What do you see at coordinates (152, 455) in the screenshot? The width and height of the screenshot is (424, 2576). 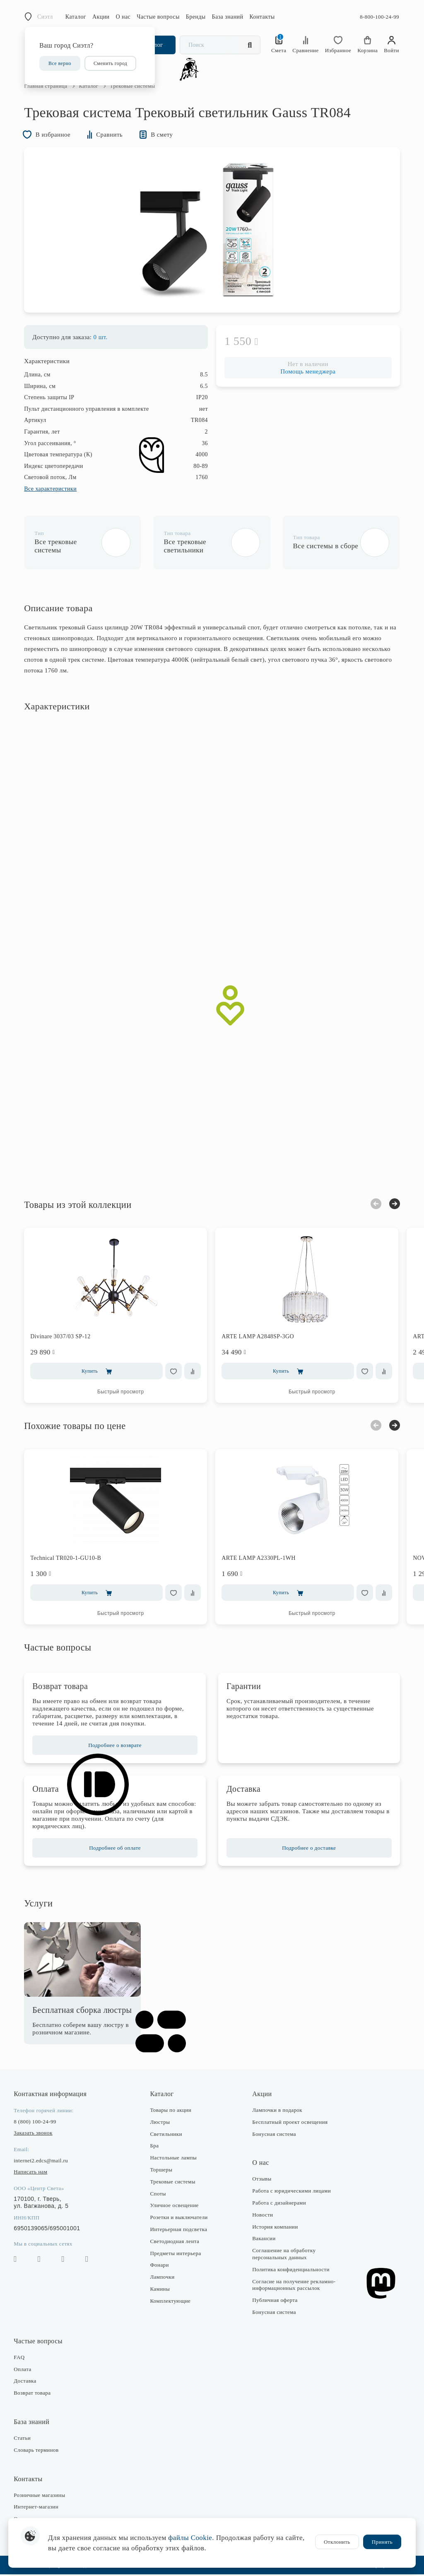 I see `TrueUp company logo` at bounding box center [152, 455].